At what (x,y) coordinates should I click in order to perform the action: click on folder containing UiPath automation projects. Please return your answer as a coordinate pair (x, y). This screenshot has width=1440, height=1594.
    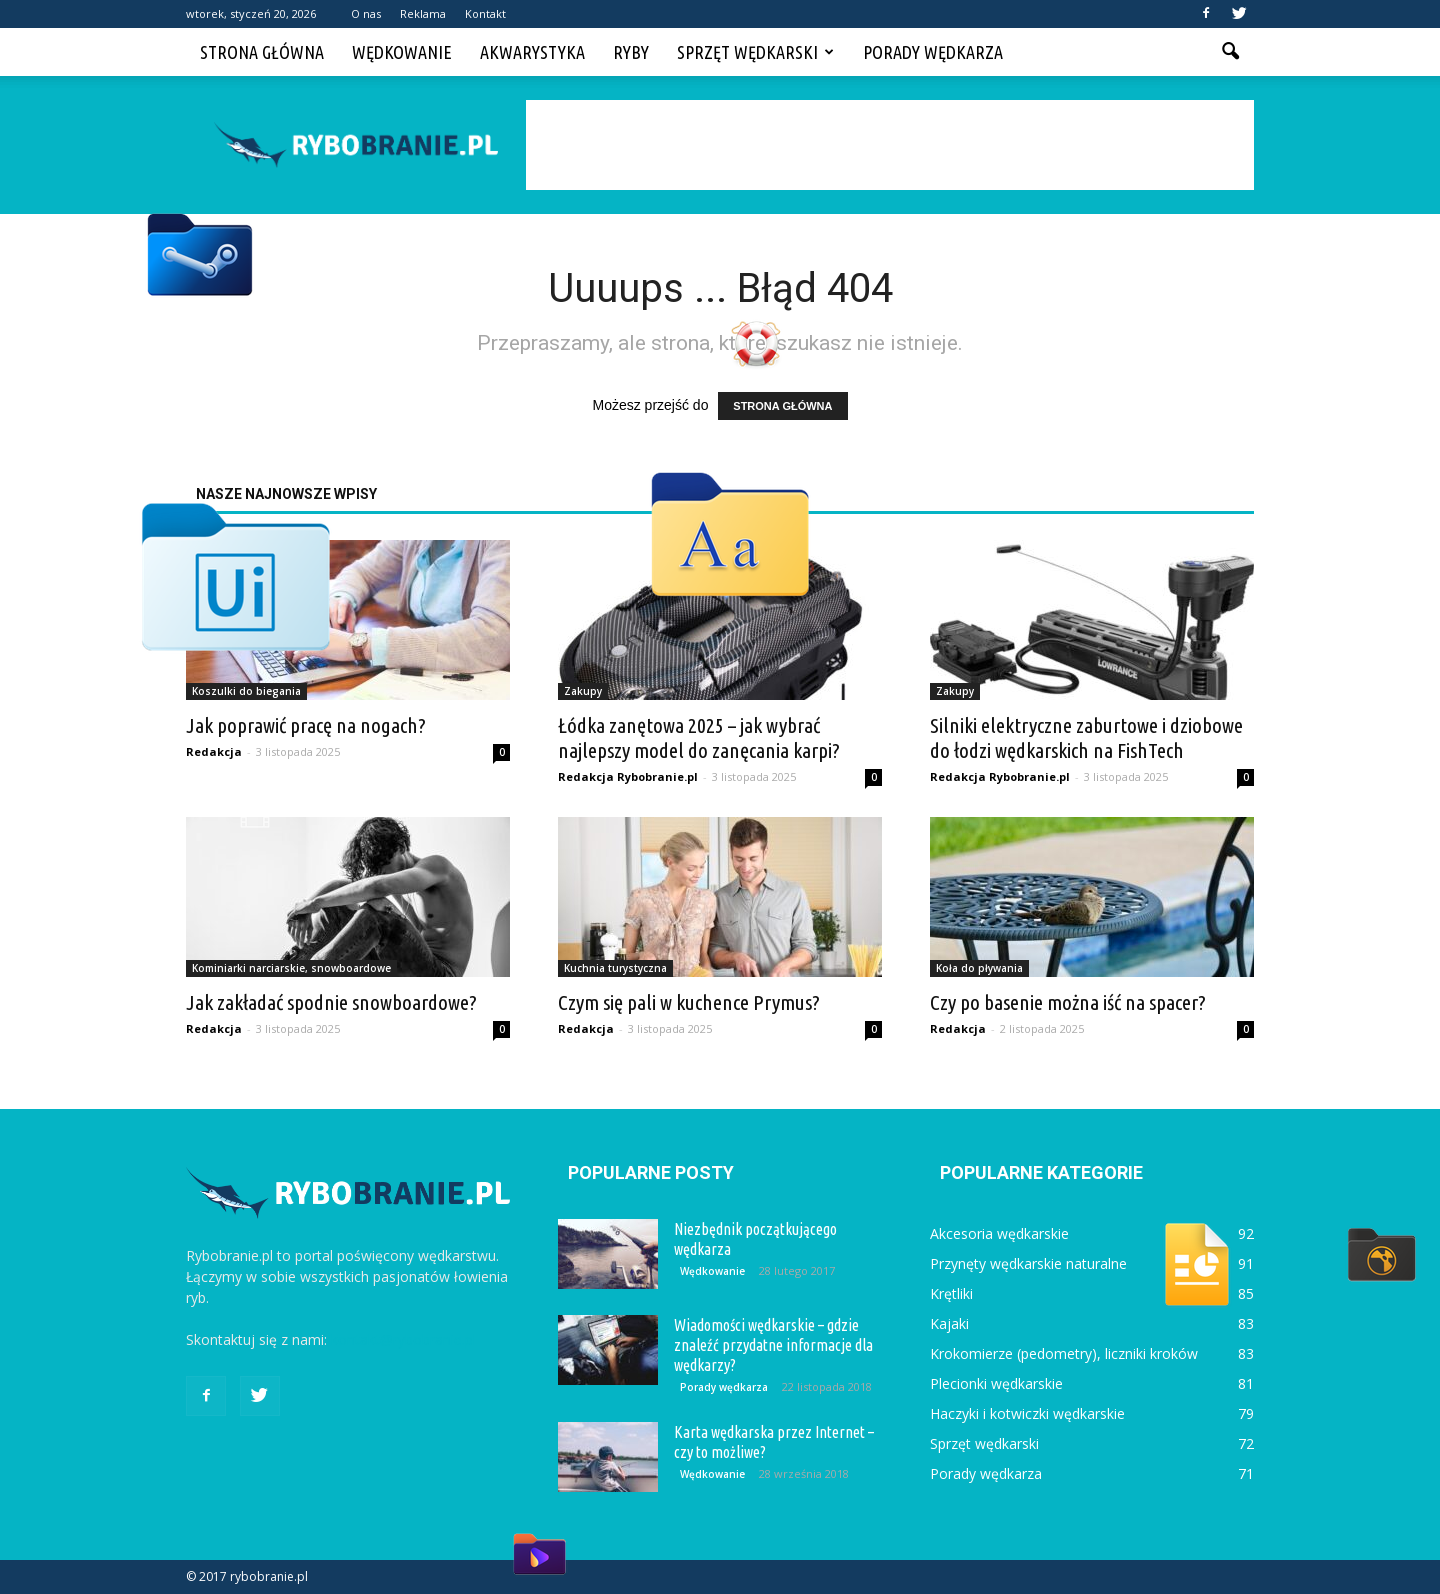
    Looking at the image, I should click on (235, 582).